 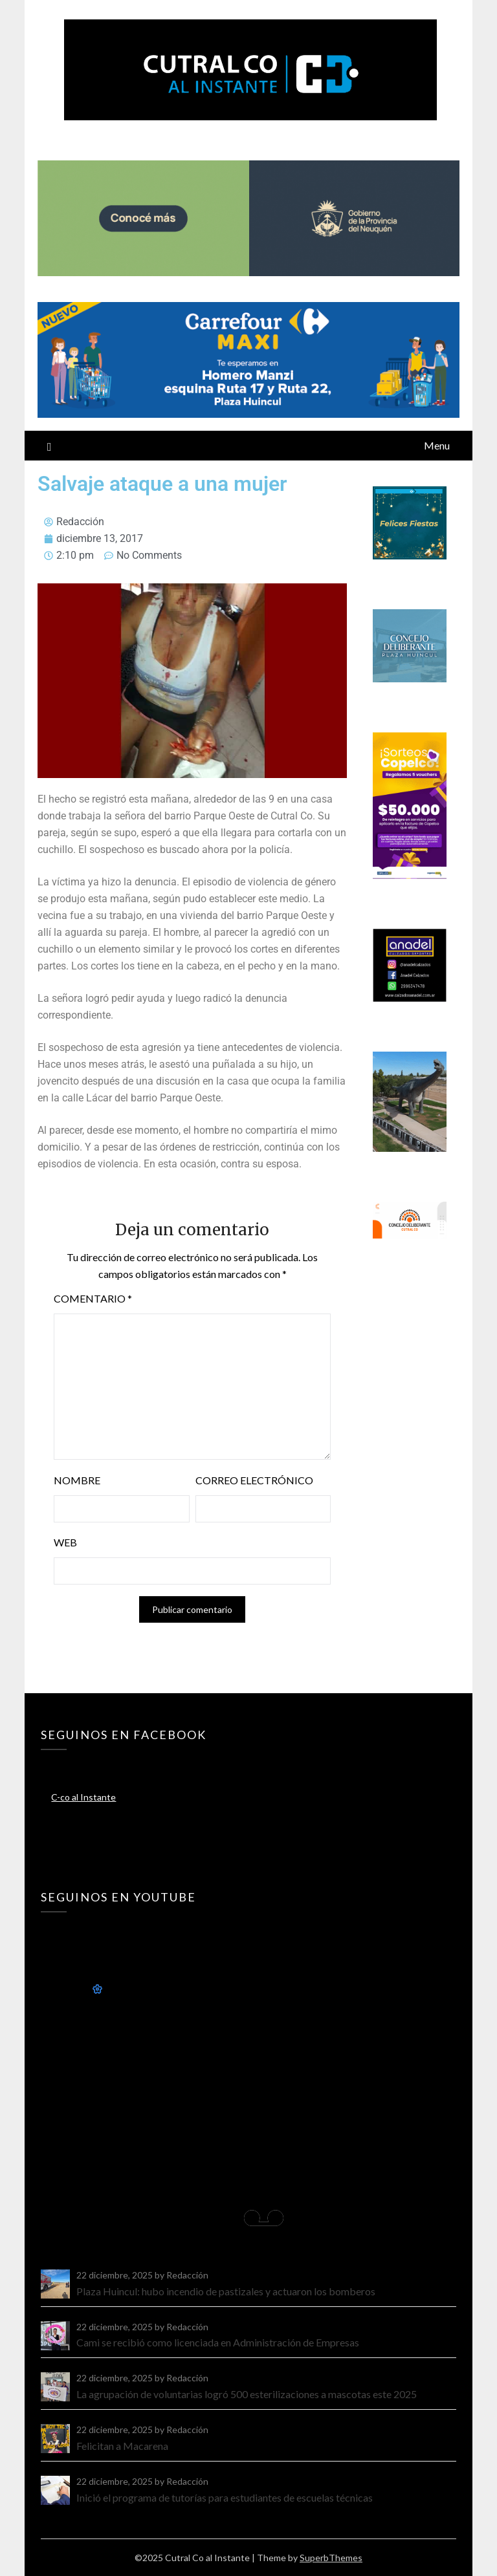 What do you see at coordinates (97, 1989) in the screenshot?
I see `access app settings` at bounding box center [97, 1989].